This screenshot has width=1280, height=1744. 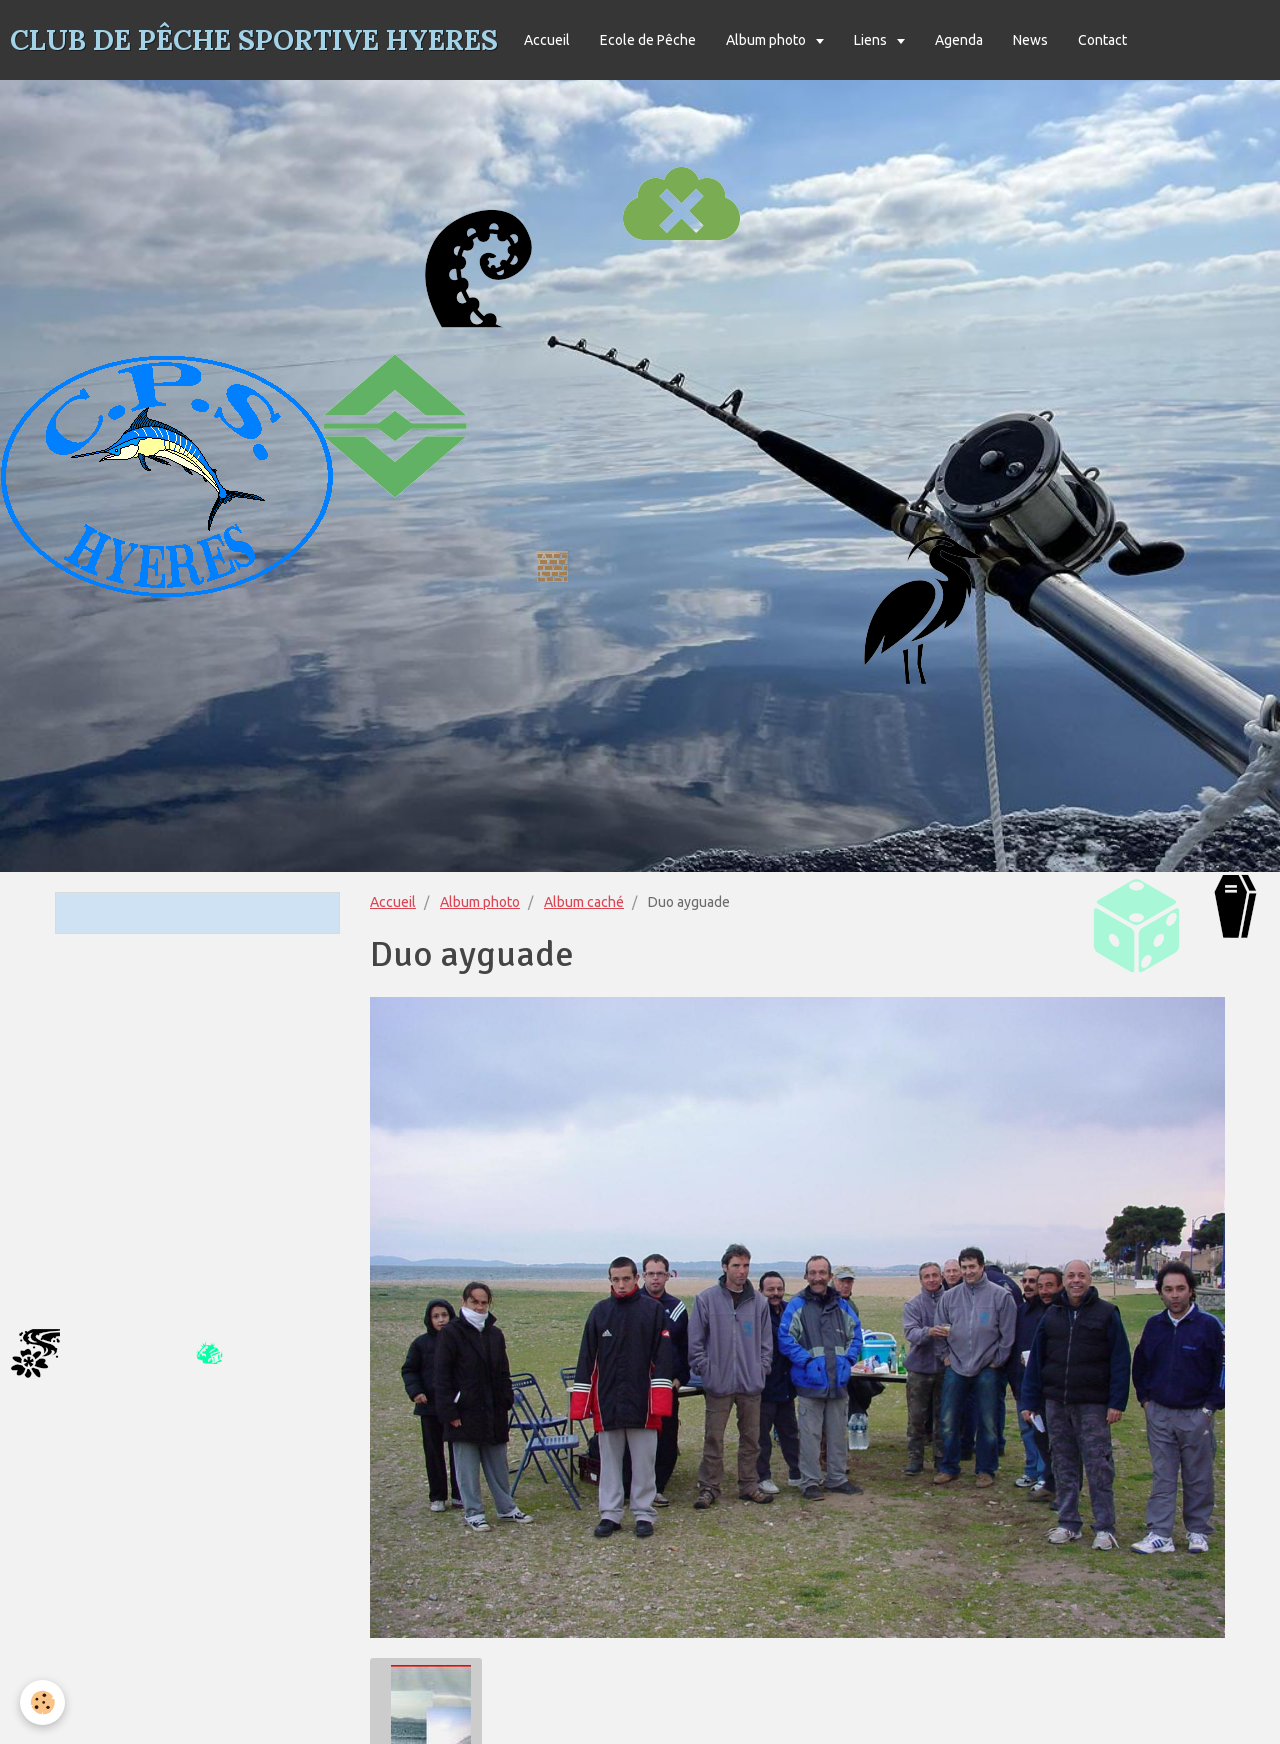 What do you see at coordinates (209, 1352) in the screenshot?
I see `view burial site or ancient monument location` at bounding box center [209, 1352].